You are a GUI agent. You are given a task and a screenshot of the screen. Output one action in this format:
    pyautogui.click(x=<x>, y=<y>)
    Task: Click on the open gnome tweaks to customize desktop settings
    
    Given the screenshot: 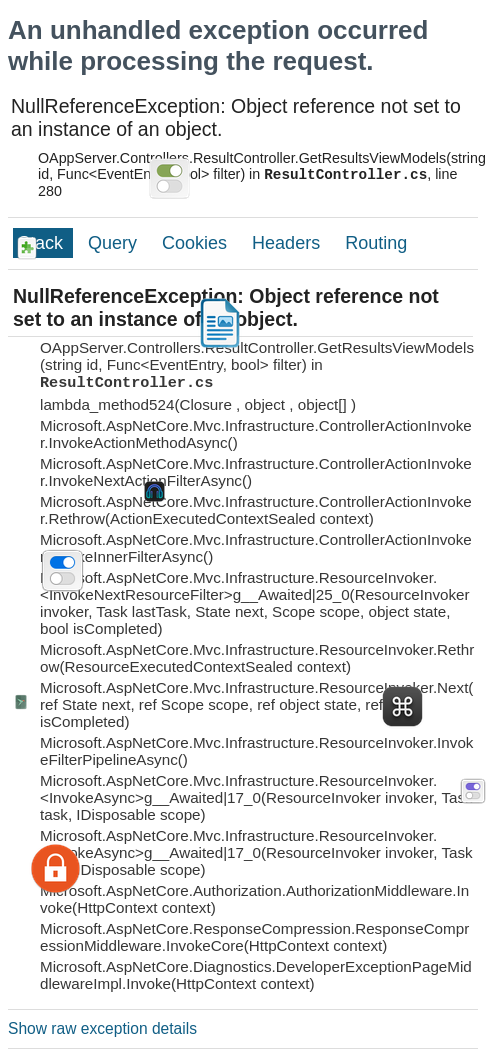 What is the action you would take?
    pyautogui.click(x=473, y=791)
    